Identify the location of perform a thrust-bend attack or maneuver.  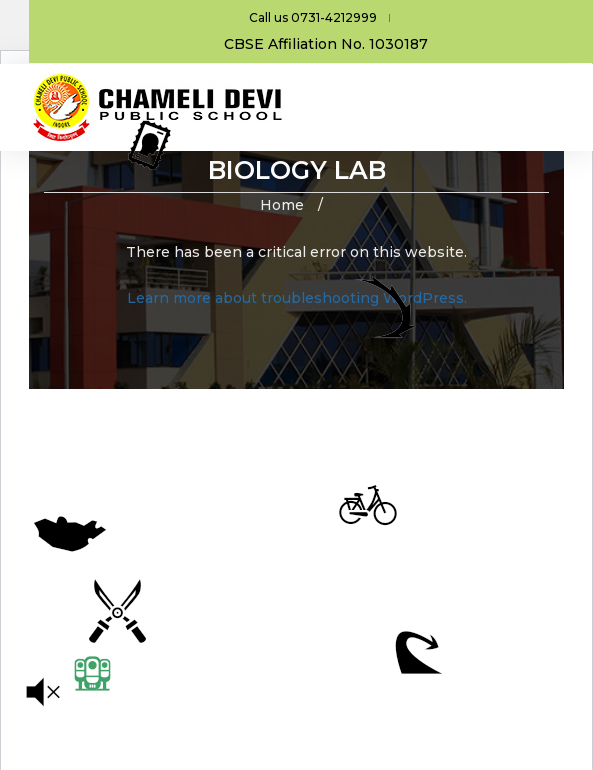
(419, 651).